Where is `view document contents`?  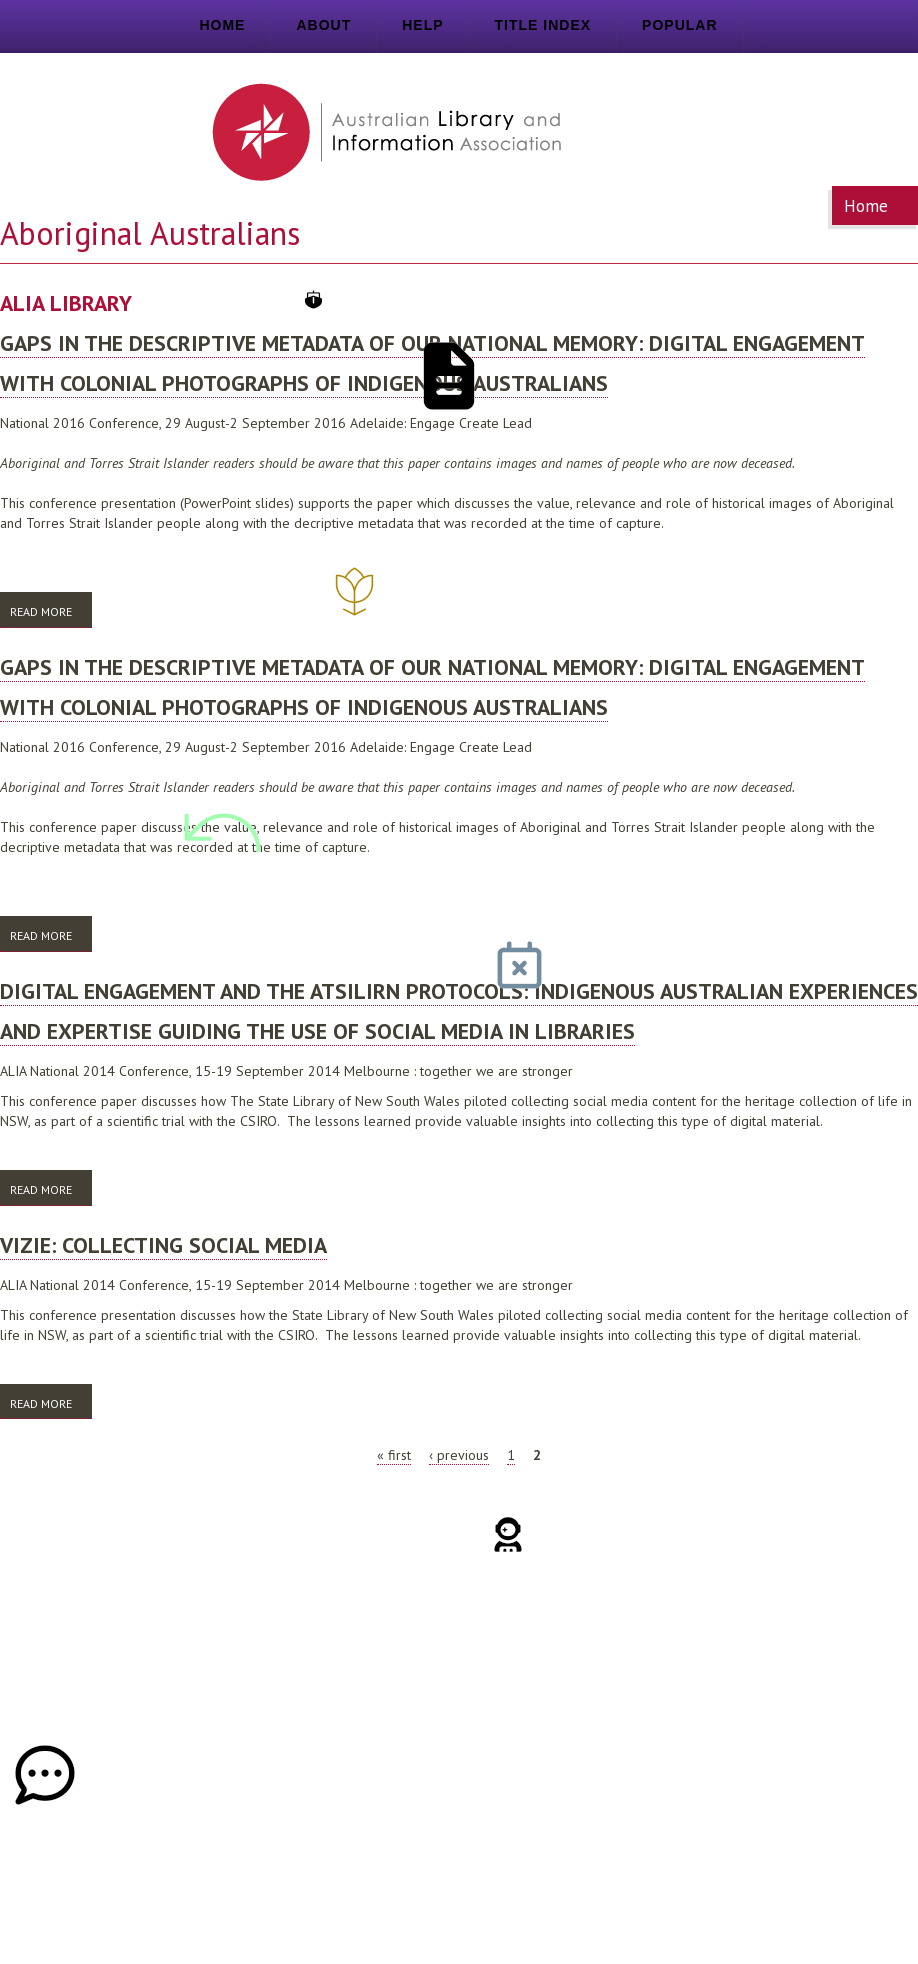 view document contents is located at coordinates (449, 376).